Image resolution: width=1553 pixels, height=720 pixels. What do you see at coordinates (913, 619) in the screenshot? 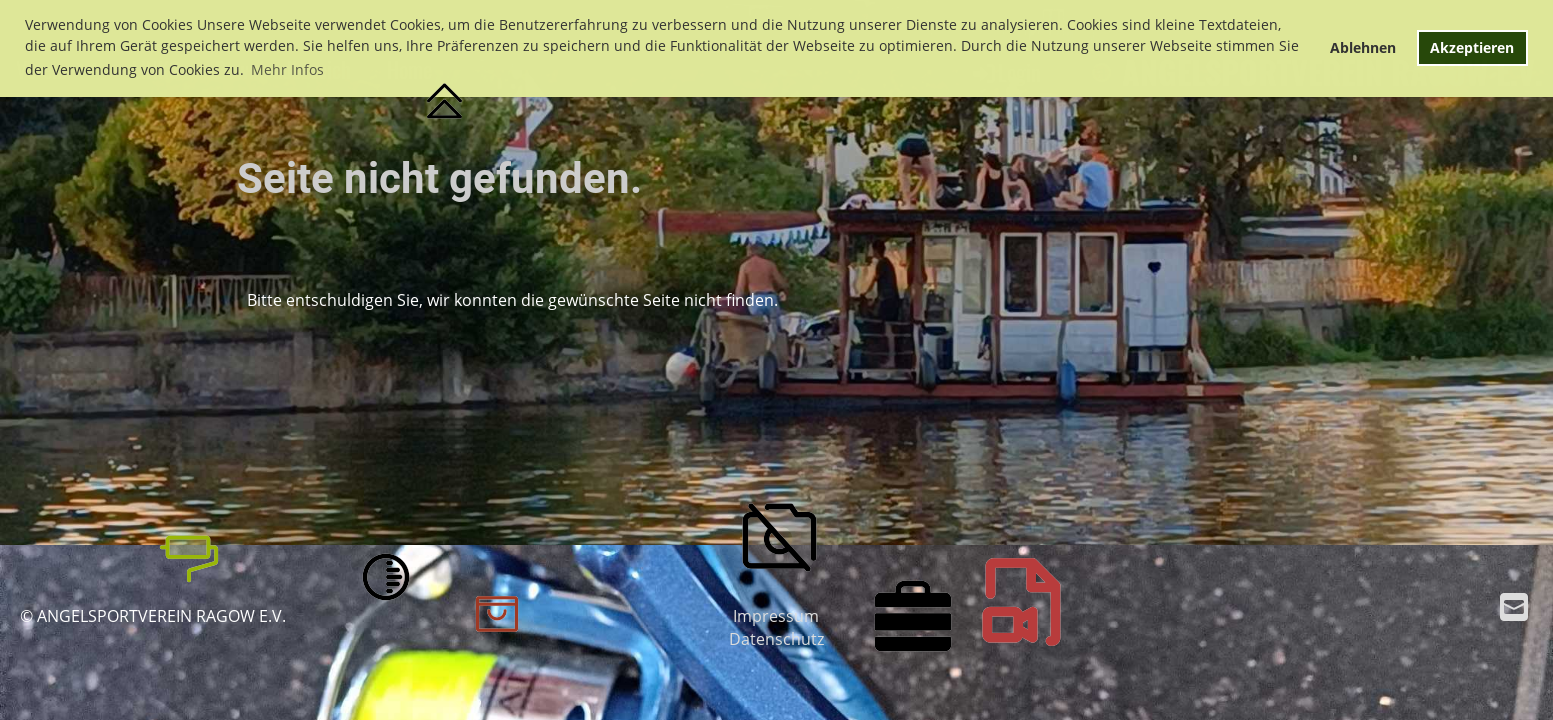
I see `access work or business documents` at bounding box center [913, 619].